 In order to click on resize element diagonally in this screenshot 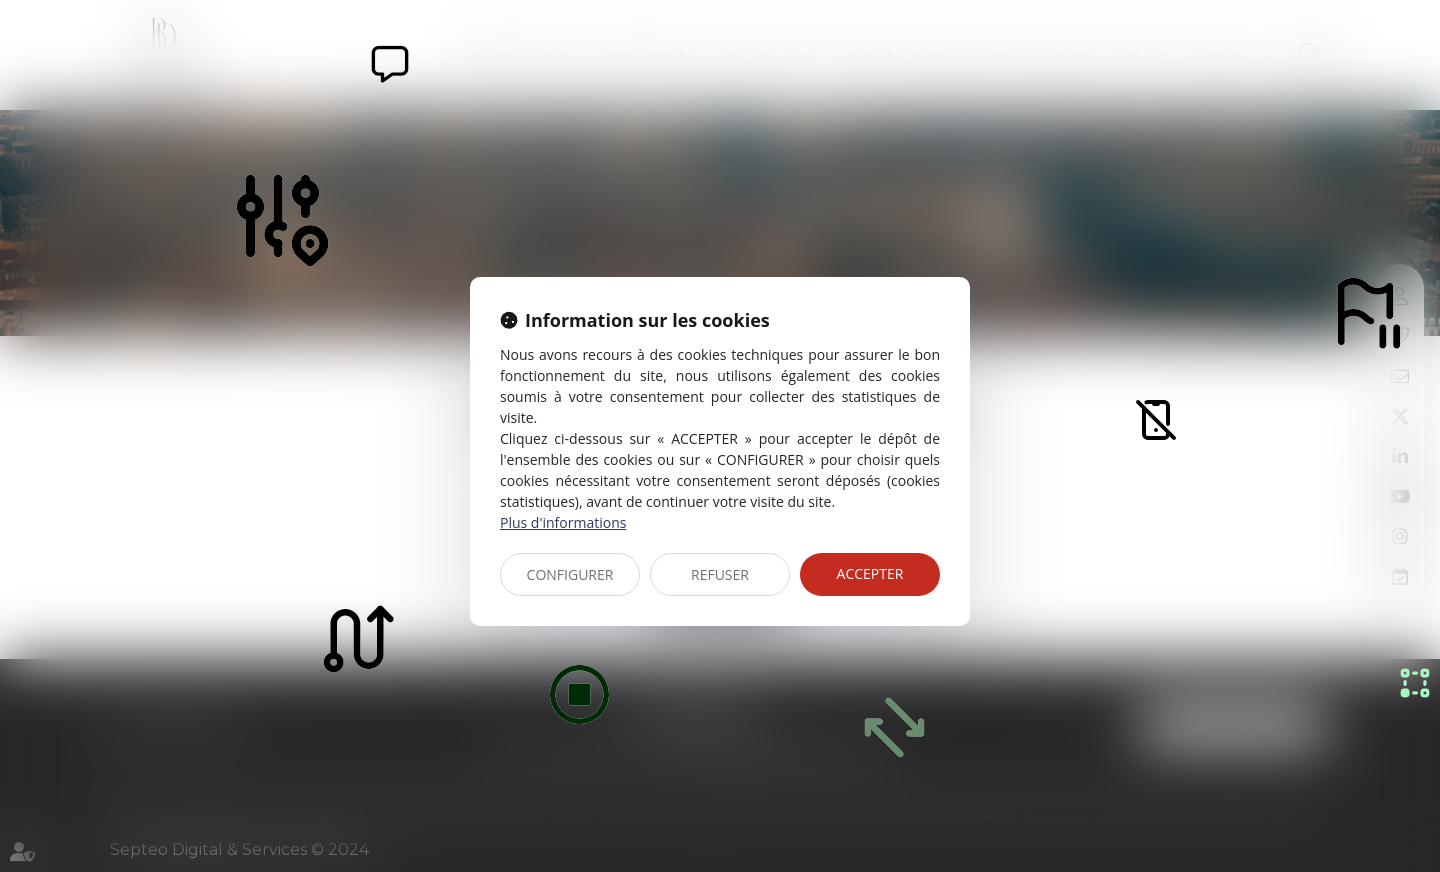, I will do `click(894, 727)`.